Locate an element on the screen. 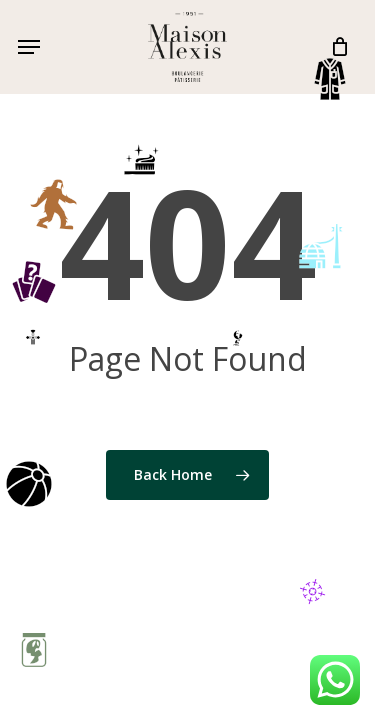  draw a random card from the deck is located at coordinates (34, 282).